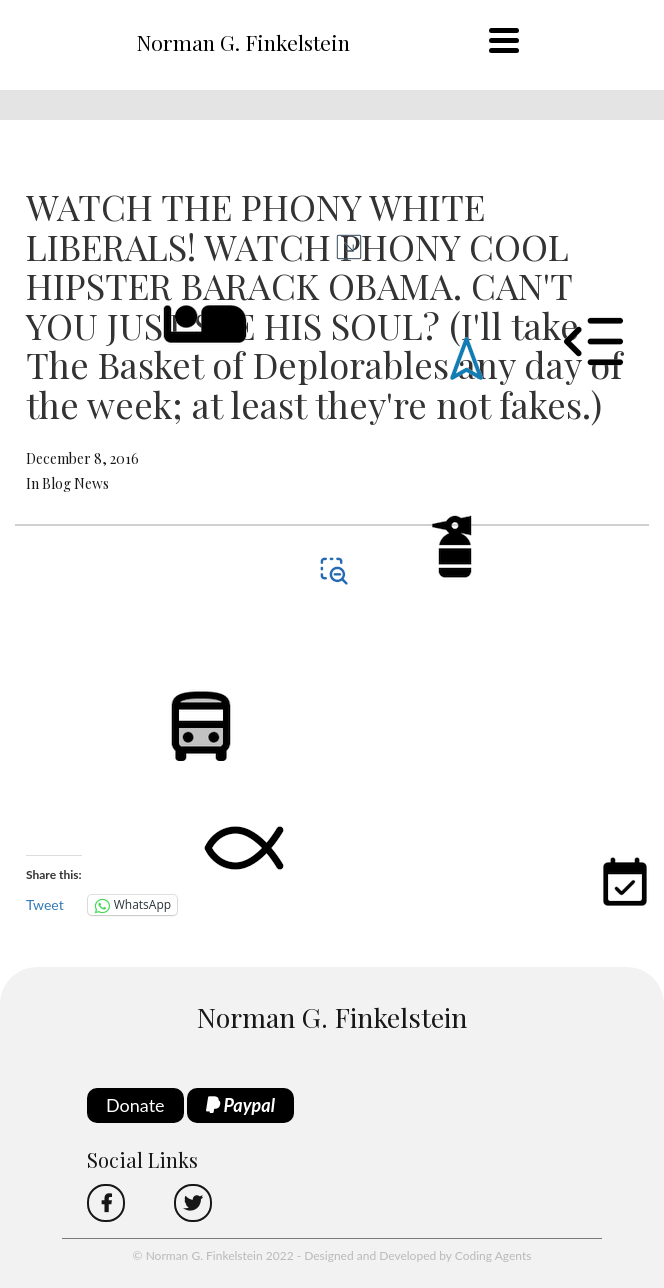  I want to click on decrease list indentation, so click(593, 341).